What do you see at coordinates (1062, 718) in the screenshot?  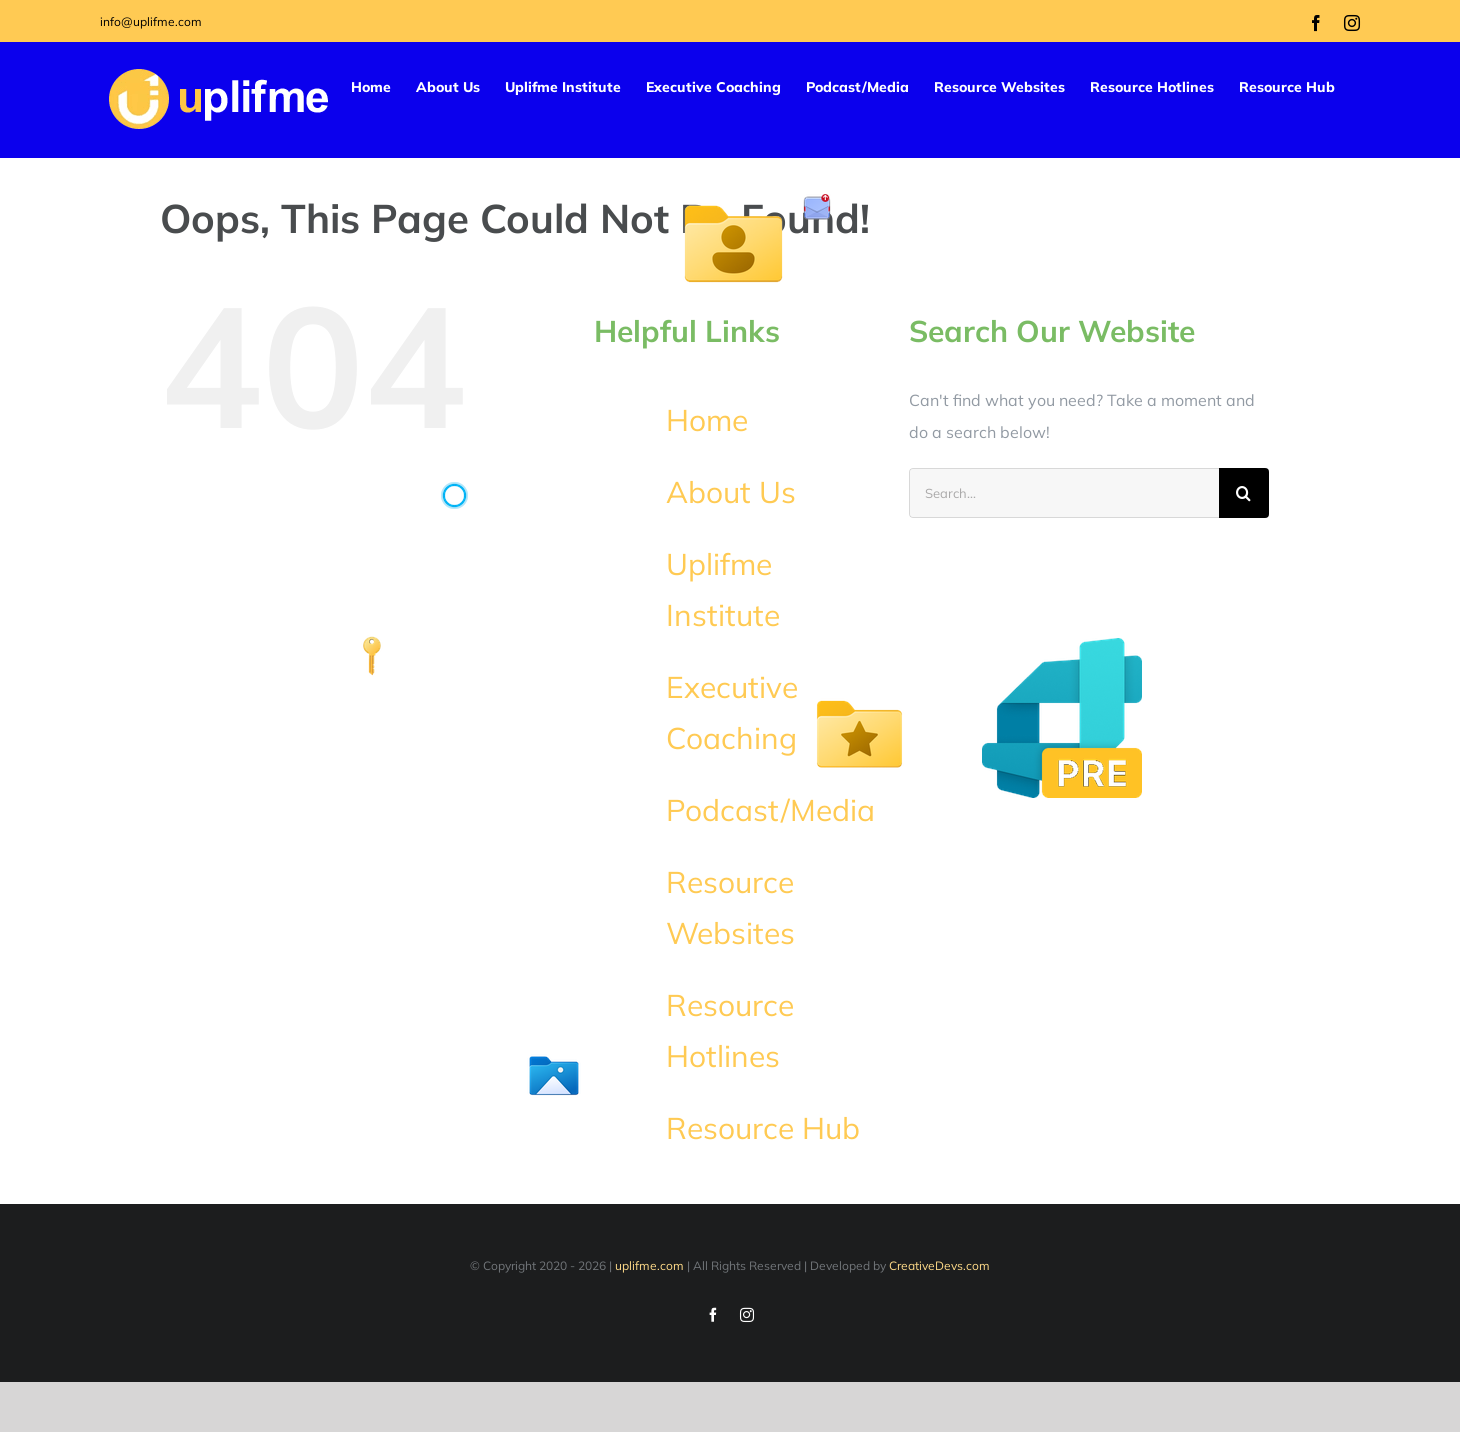 I see `open visual blend preview application` at bounding box center [1062, 718].